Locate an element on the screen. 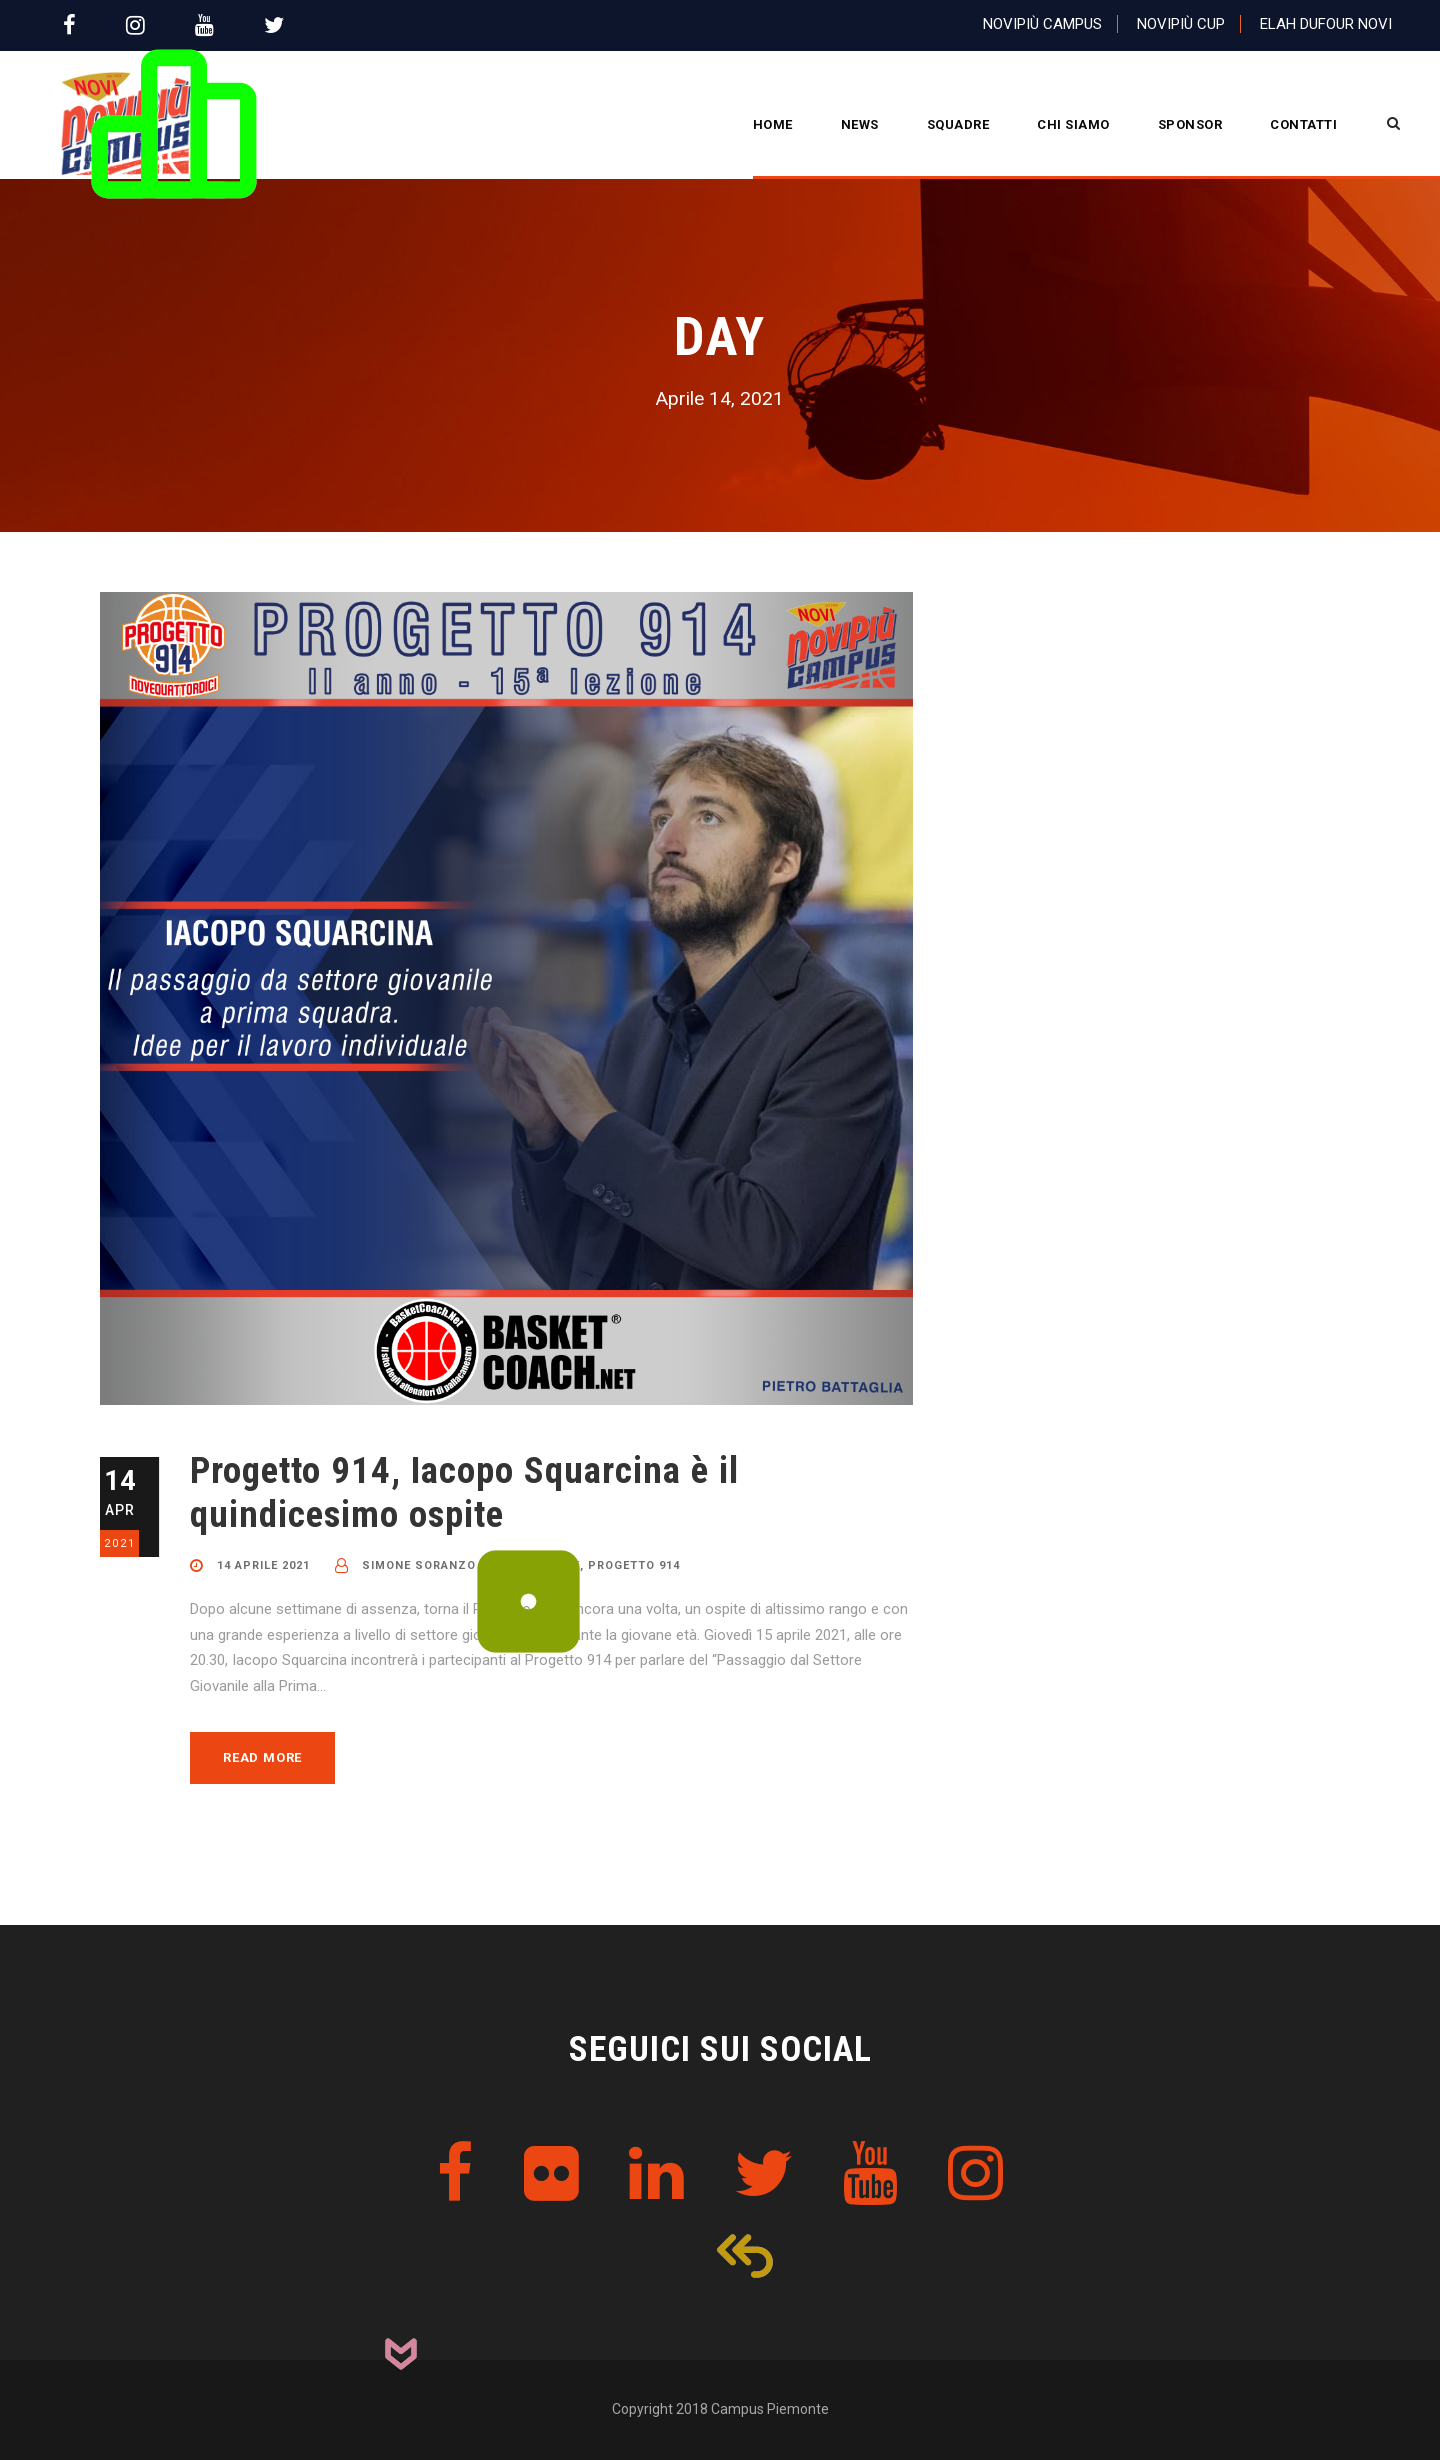  undo multiple actions is located at coordinates (745, 2256).